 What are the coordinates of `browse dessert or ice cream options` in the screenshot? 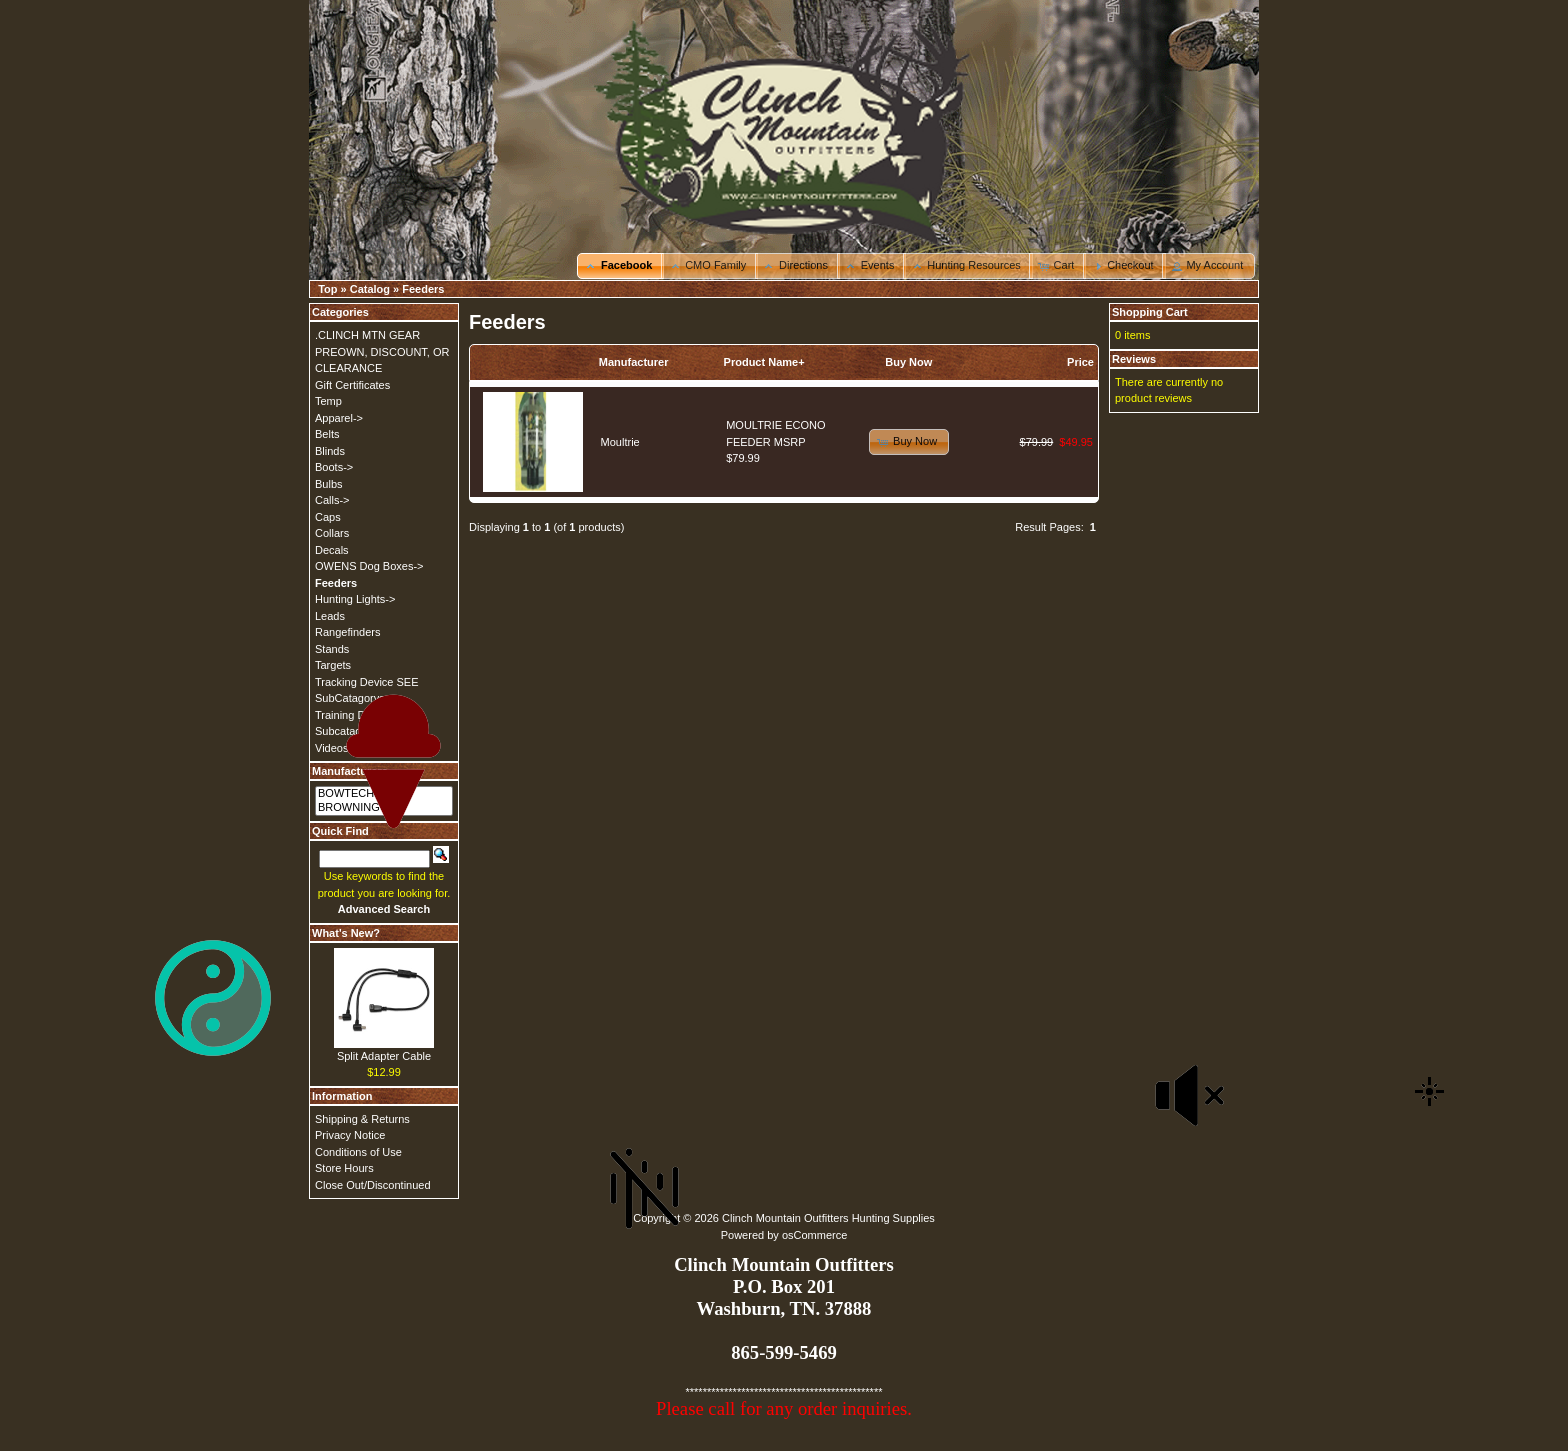 It's located at (393, 757).